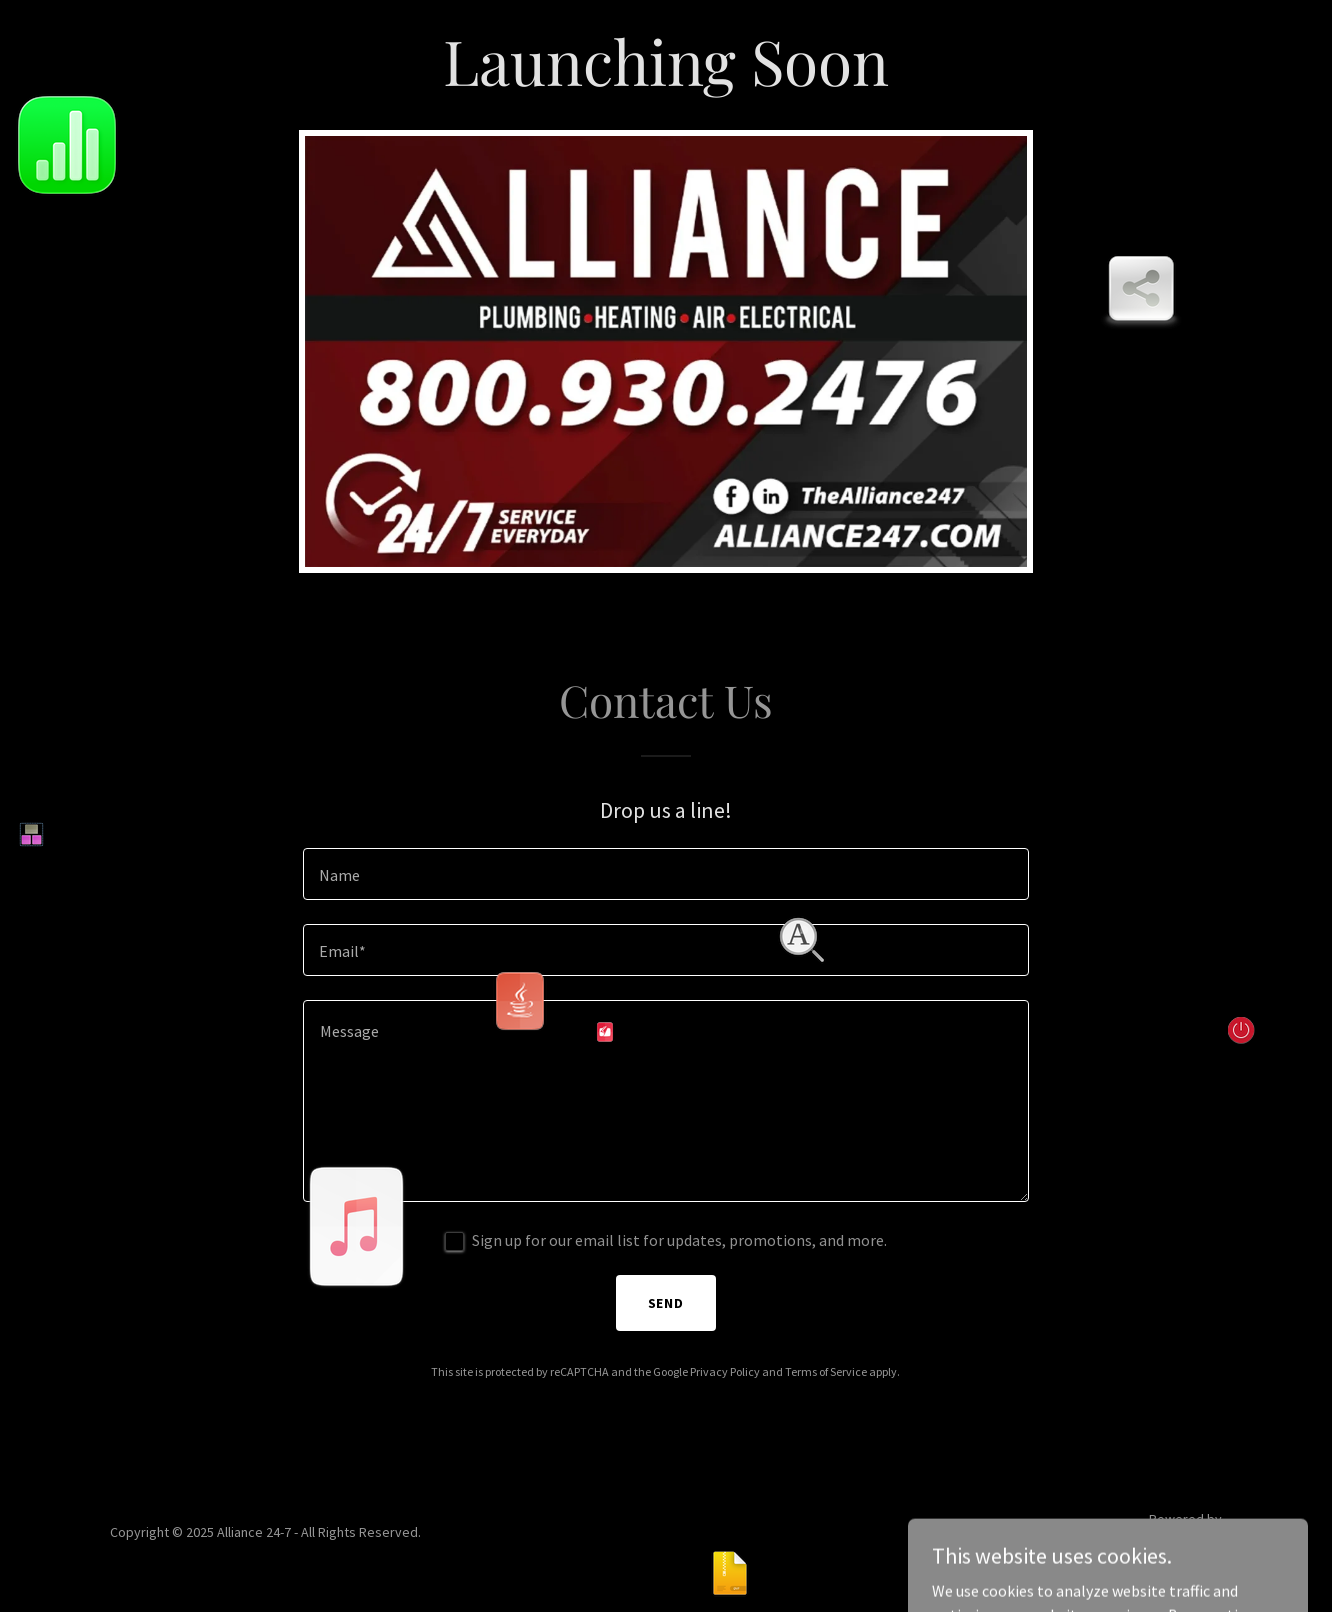 The image size is (1332, 1612). I want to click on an audio file type indicator, so click(356, 1226).